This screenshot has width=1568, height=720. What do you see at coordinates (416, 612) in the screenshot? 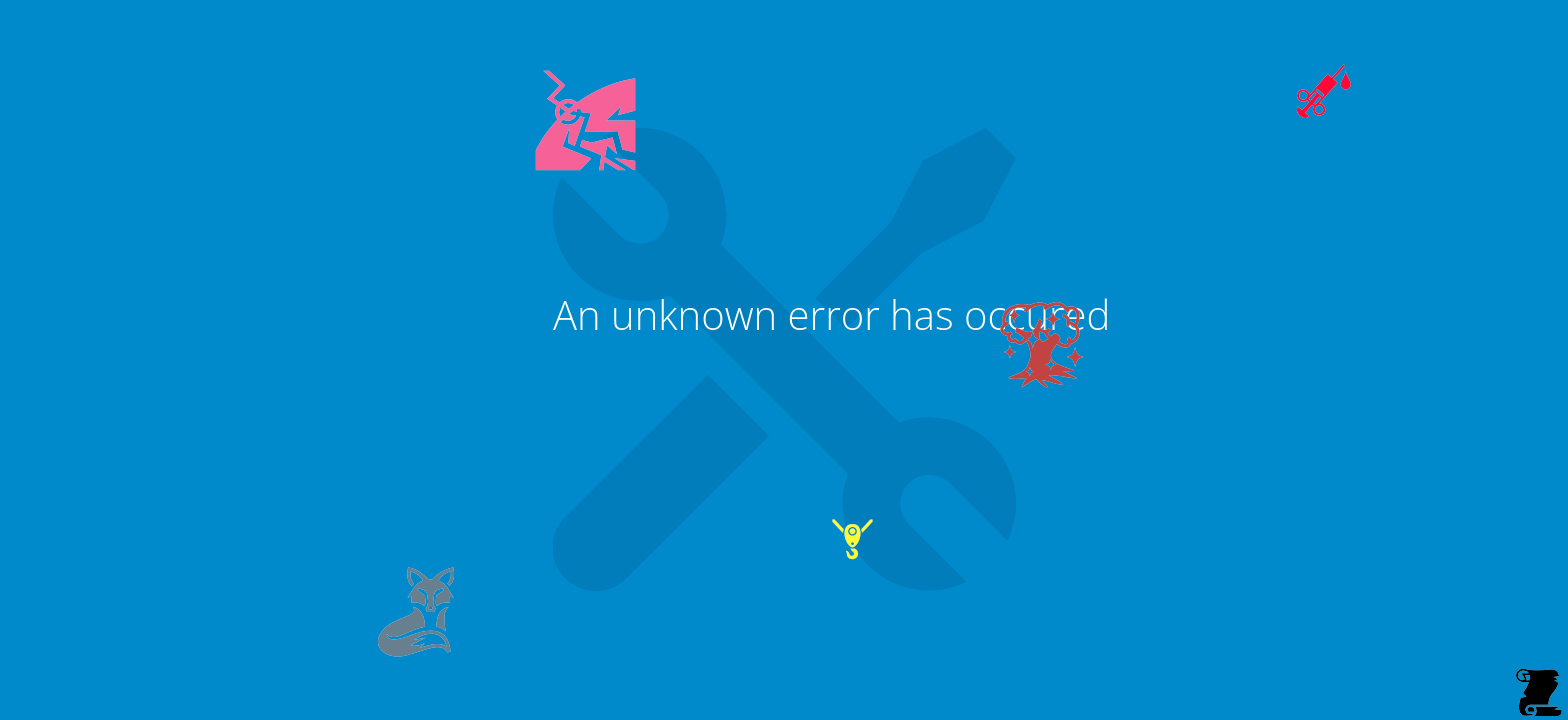
I see `fox character or avatar icon` at bounding box center [416, 612].